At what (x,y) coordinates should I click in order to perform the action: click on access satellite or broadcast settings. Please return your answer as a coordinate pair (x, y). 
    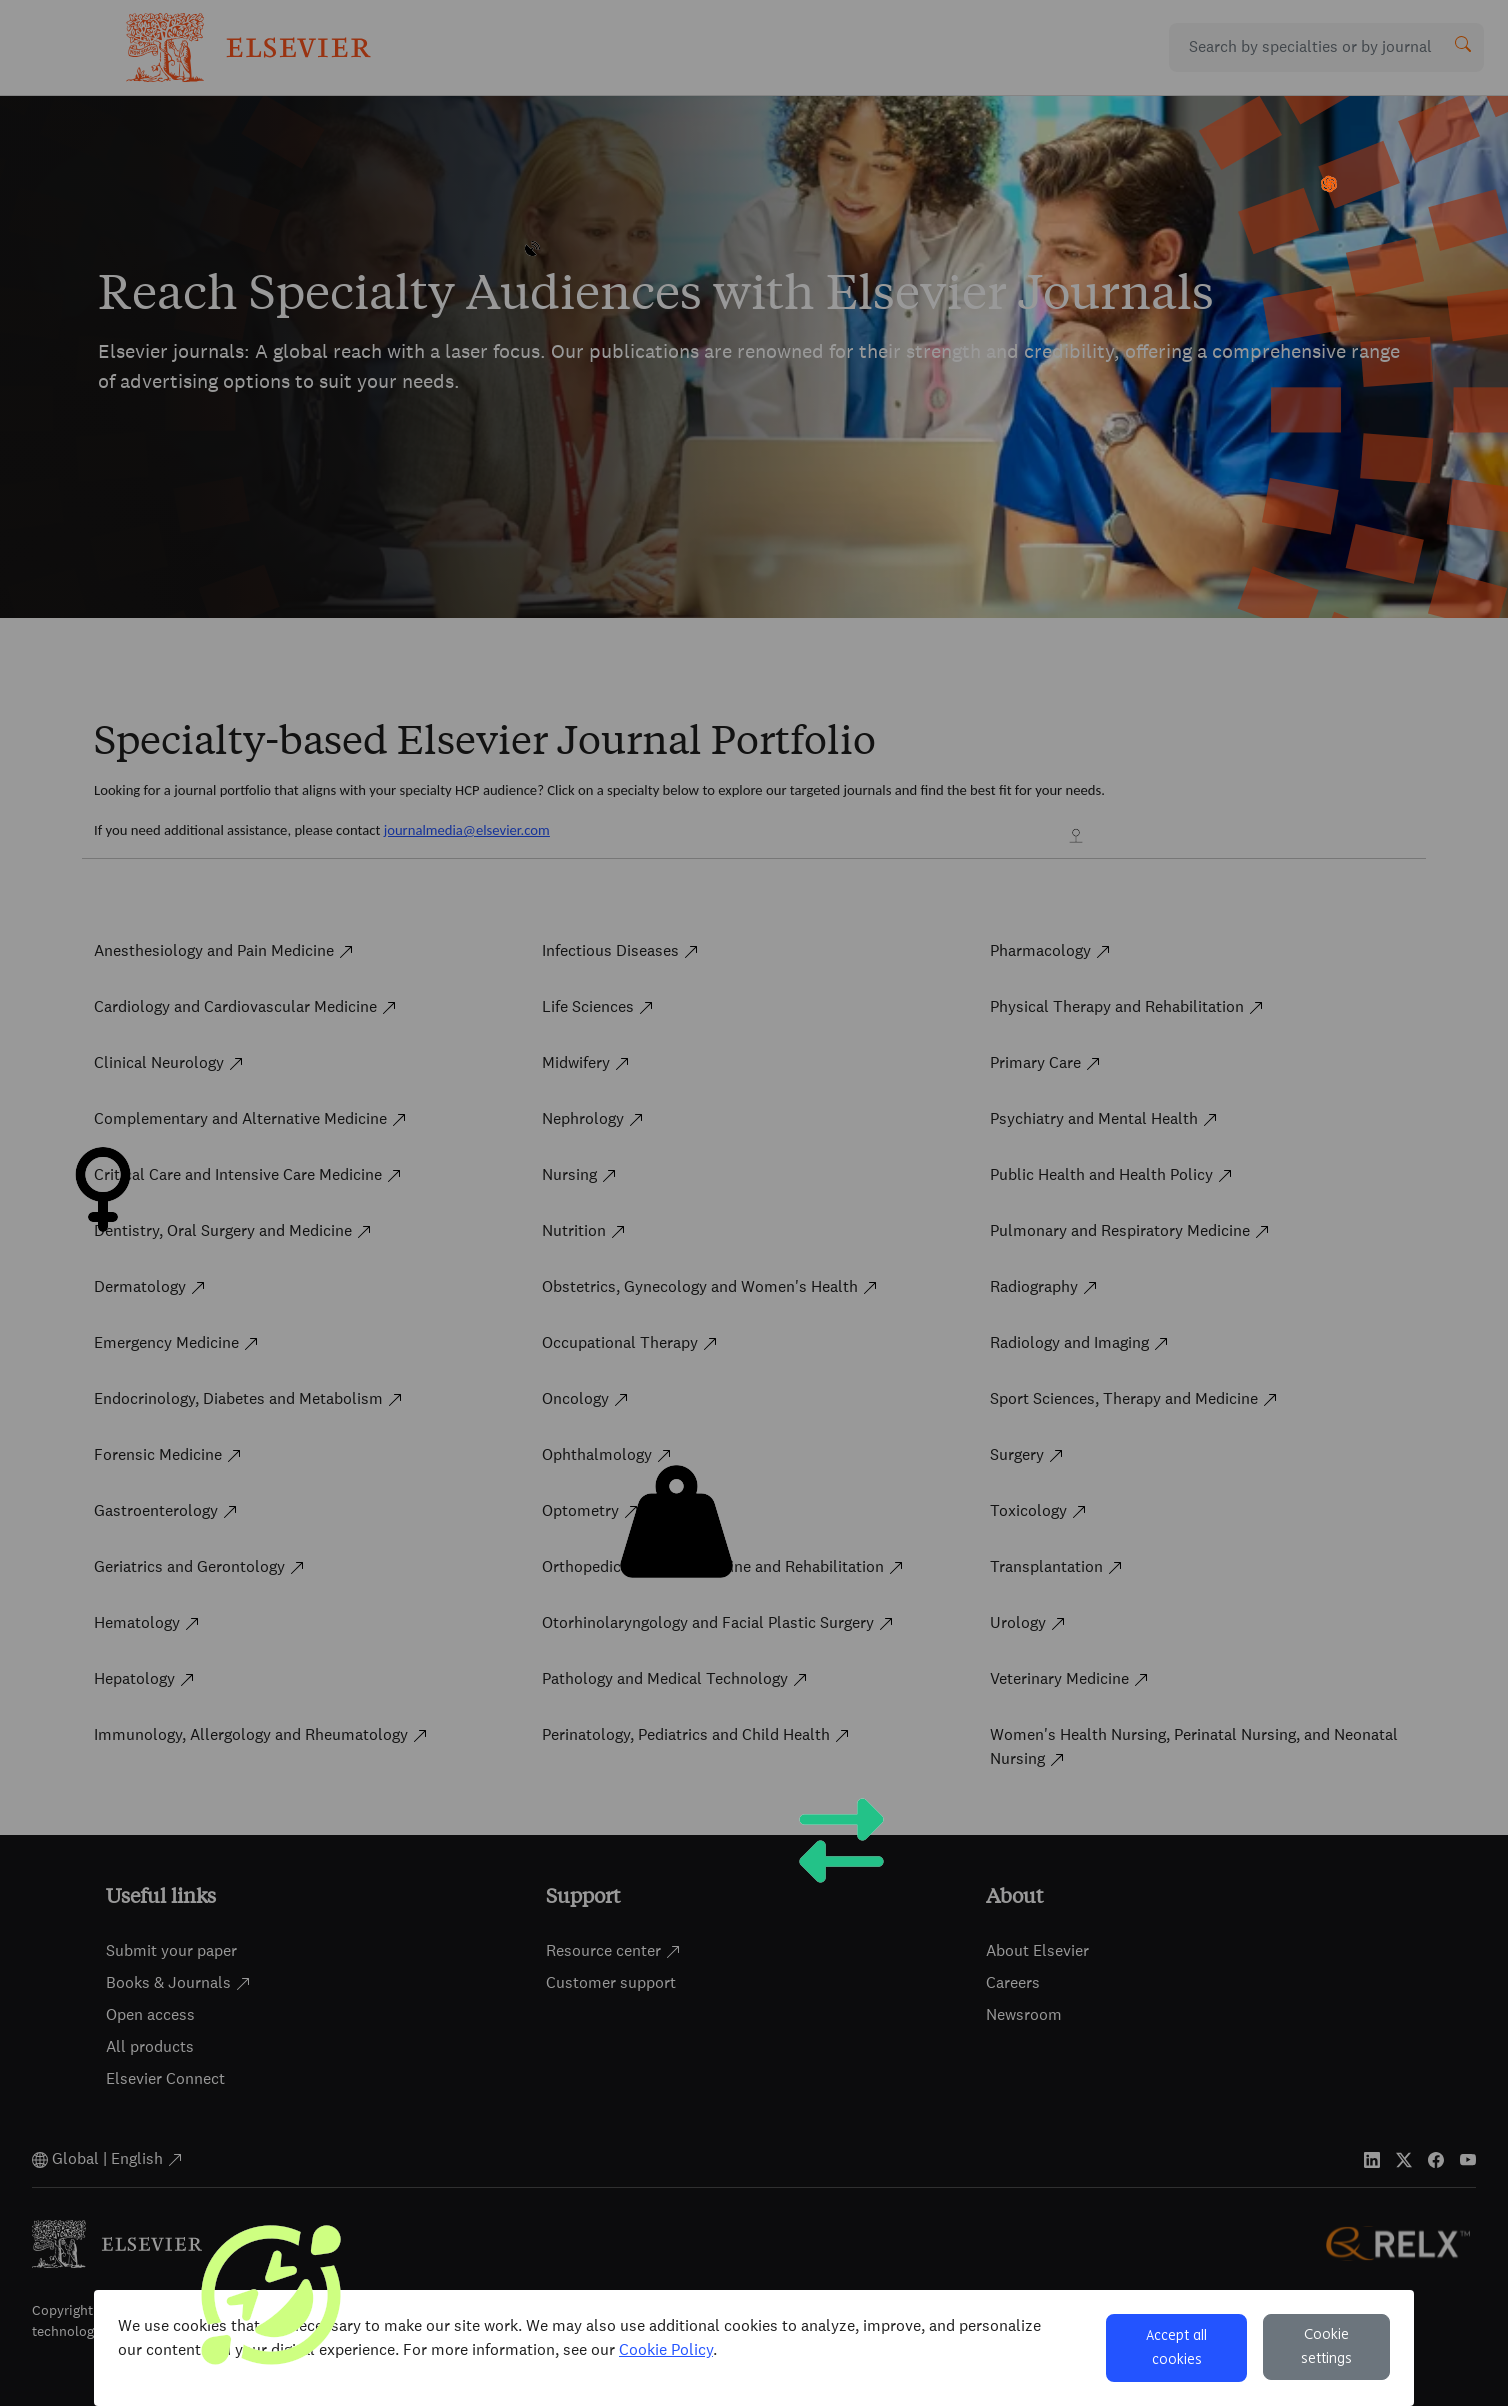
    Looking at the image, I should click on (532, 248).